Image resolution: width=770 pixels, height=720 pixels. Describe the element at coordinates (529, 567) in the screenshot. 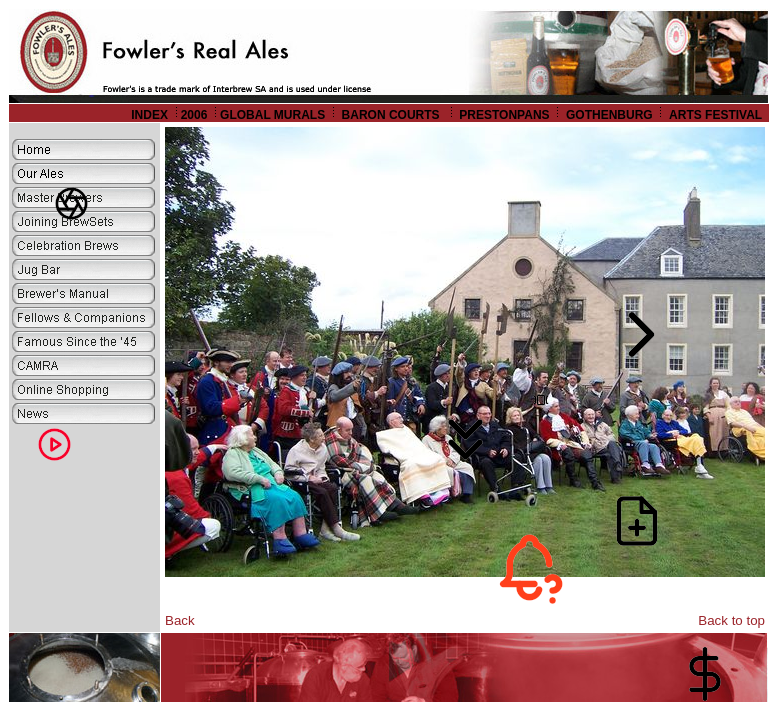

I see `notification settings help or FAQ` at that location.